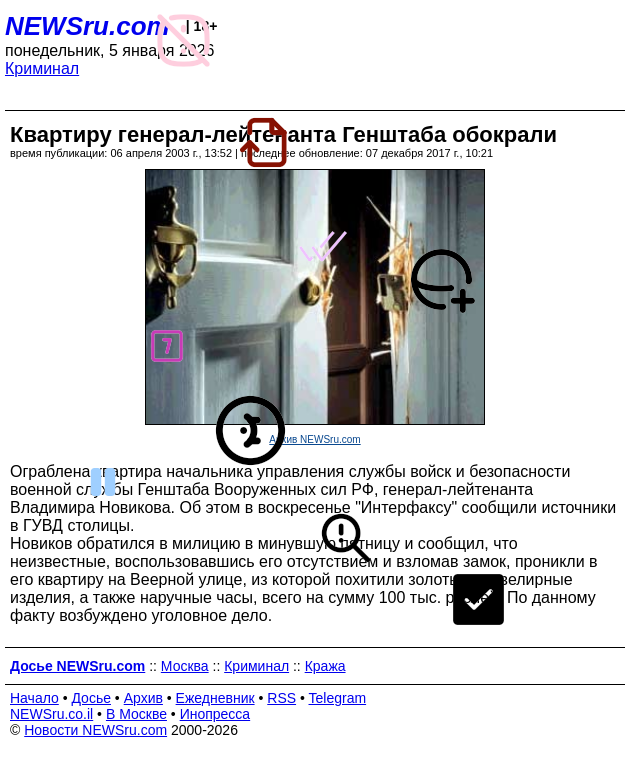 The image size is (630, 769). What do you see at coordinates (250, 430) in the screenshot?
I see `mantine UI library logo` at bounding box center [250, 430].